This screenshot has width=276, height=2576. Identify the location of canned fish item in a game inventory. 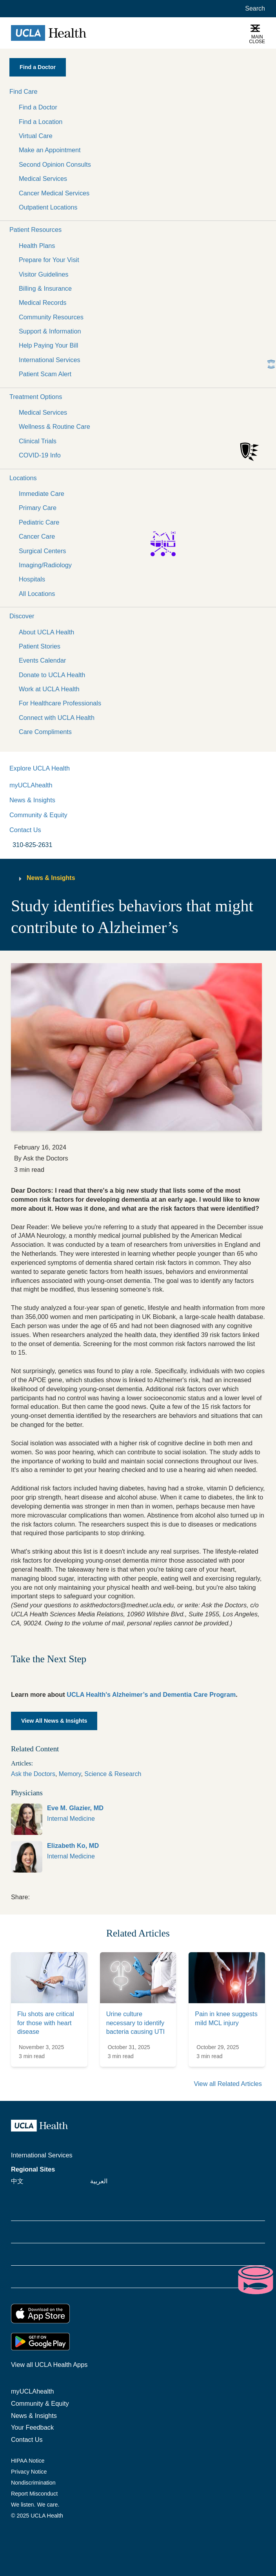
(256, 2280).